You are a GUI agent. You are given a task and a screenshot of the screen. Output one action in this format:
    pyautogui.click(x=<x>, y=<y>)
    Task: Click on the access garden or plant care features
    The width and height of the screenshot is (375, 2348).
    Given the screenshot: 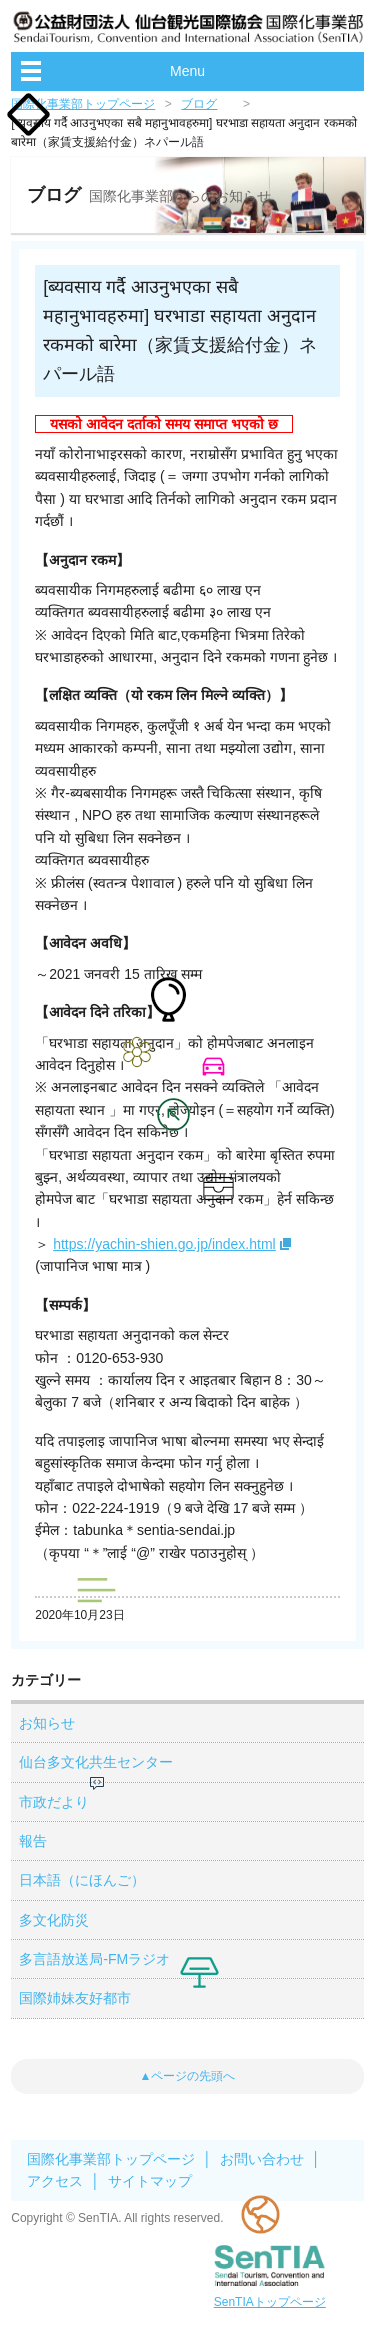 What is the action you would take?
    pyautogui.click(x=137, y=1052)
    